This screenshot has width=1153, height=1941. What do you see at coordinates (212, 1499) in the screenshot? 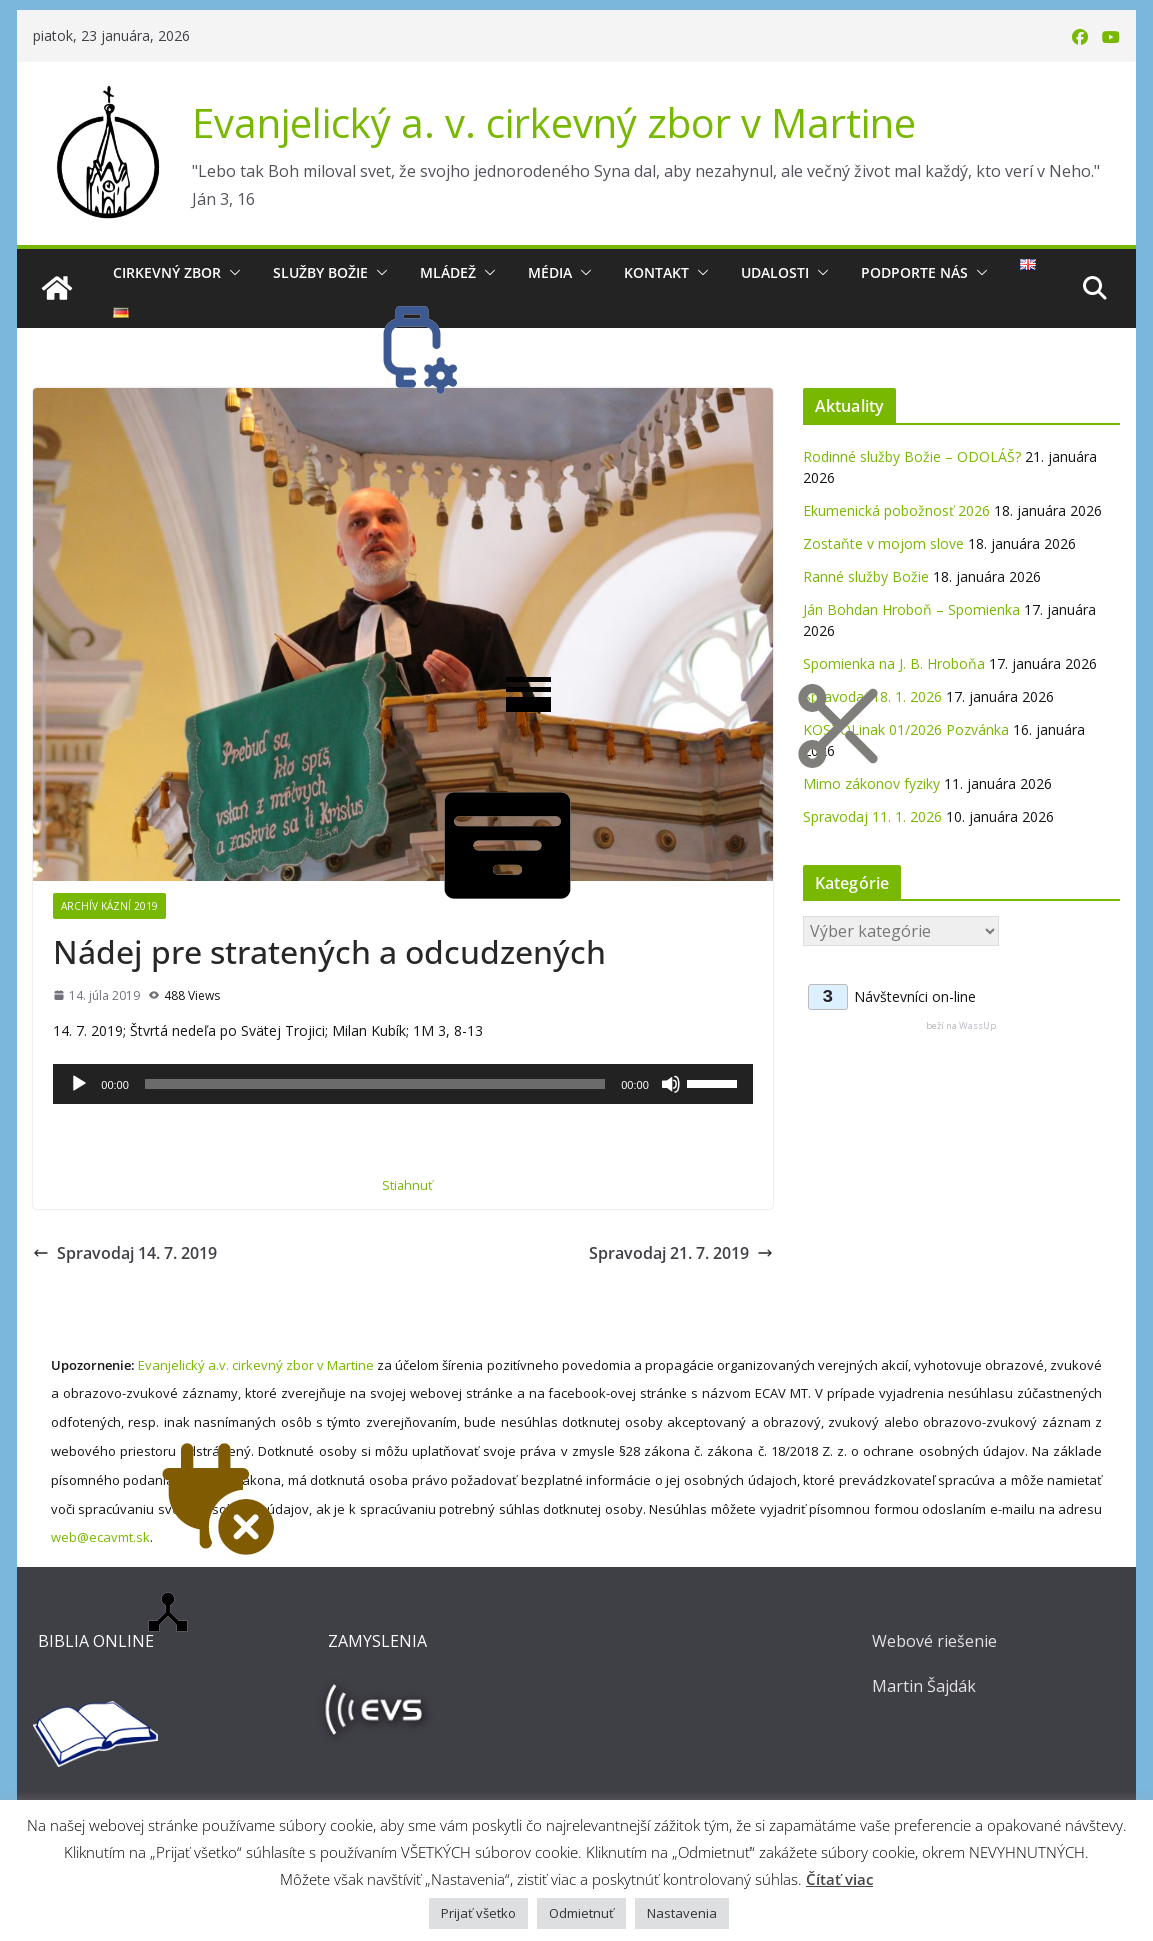
I see `connection failed or unavailable` at bounding box center [212, 1499].